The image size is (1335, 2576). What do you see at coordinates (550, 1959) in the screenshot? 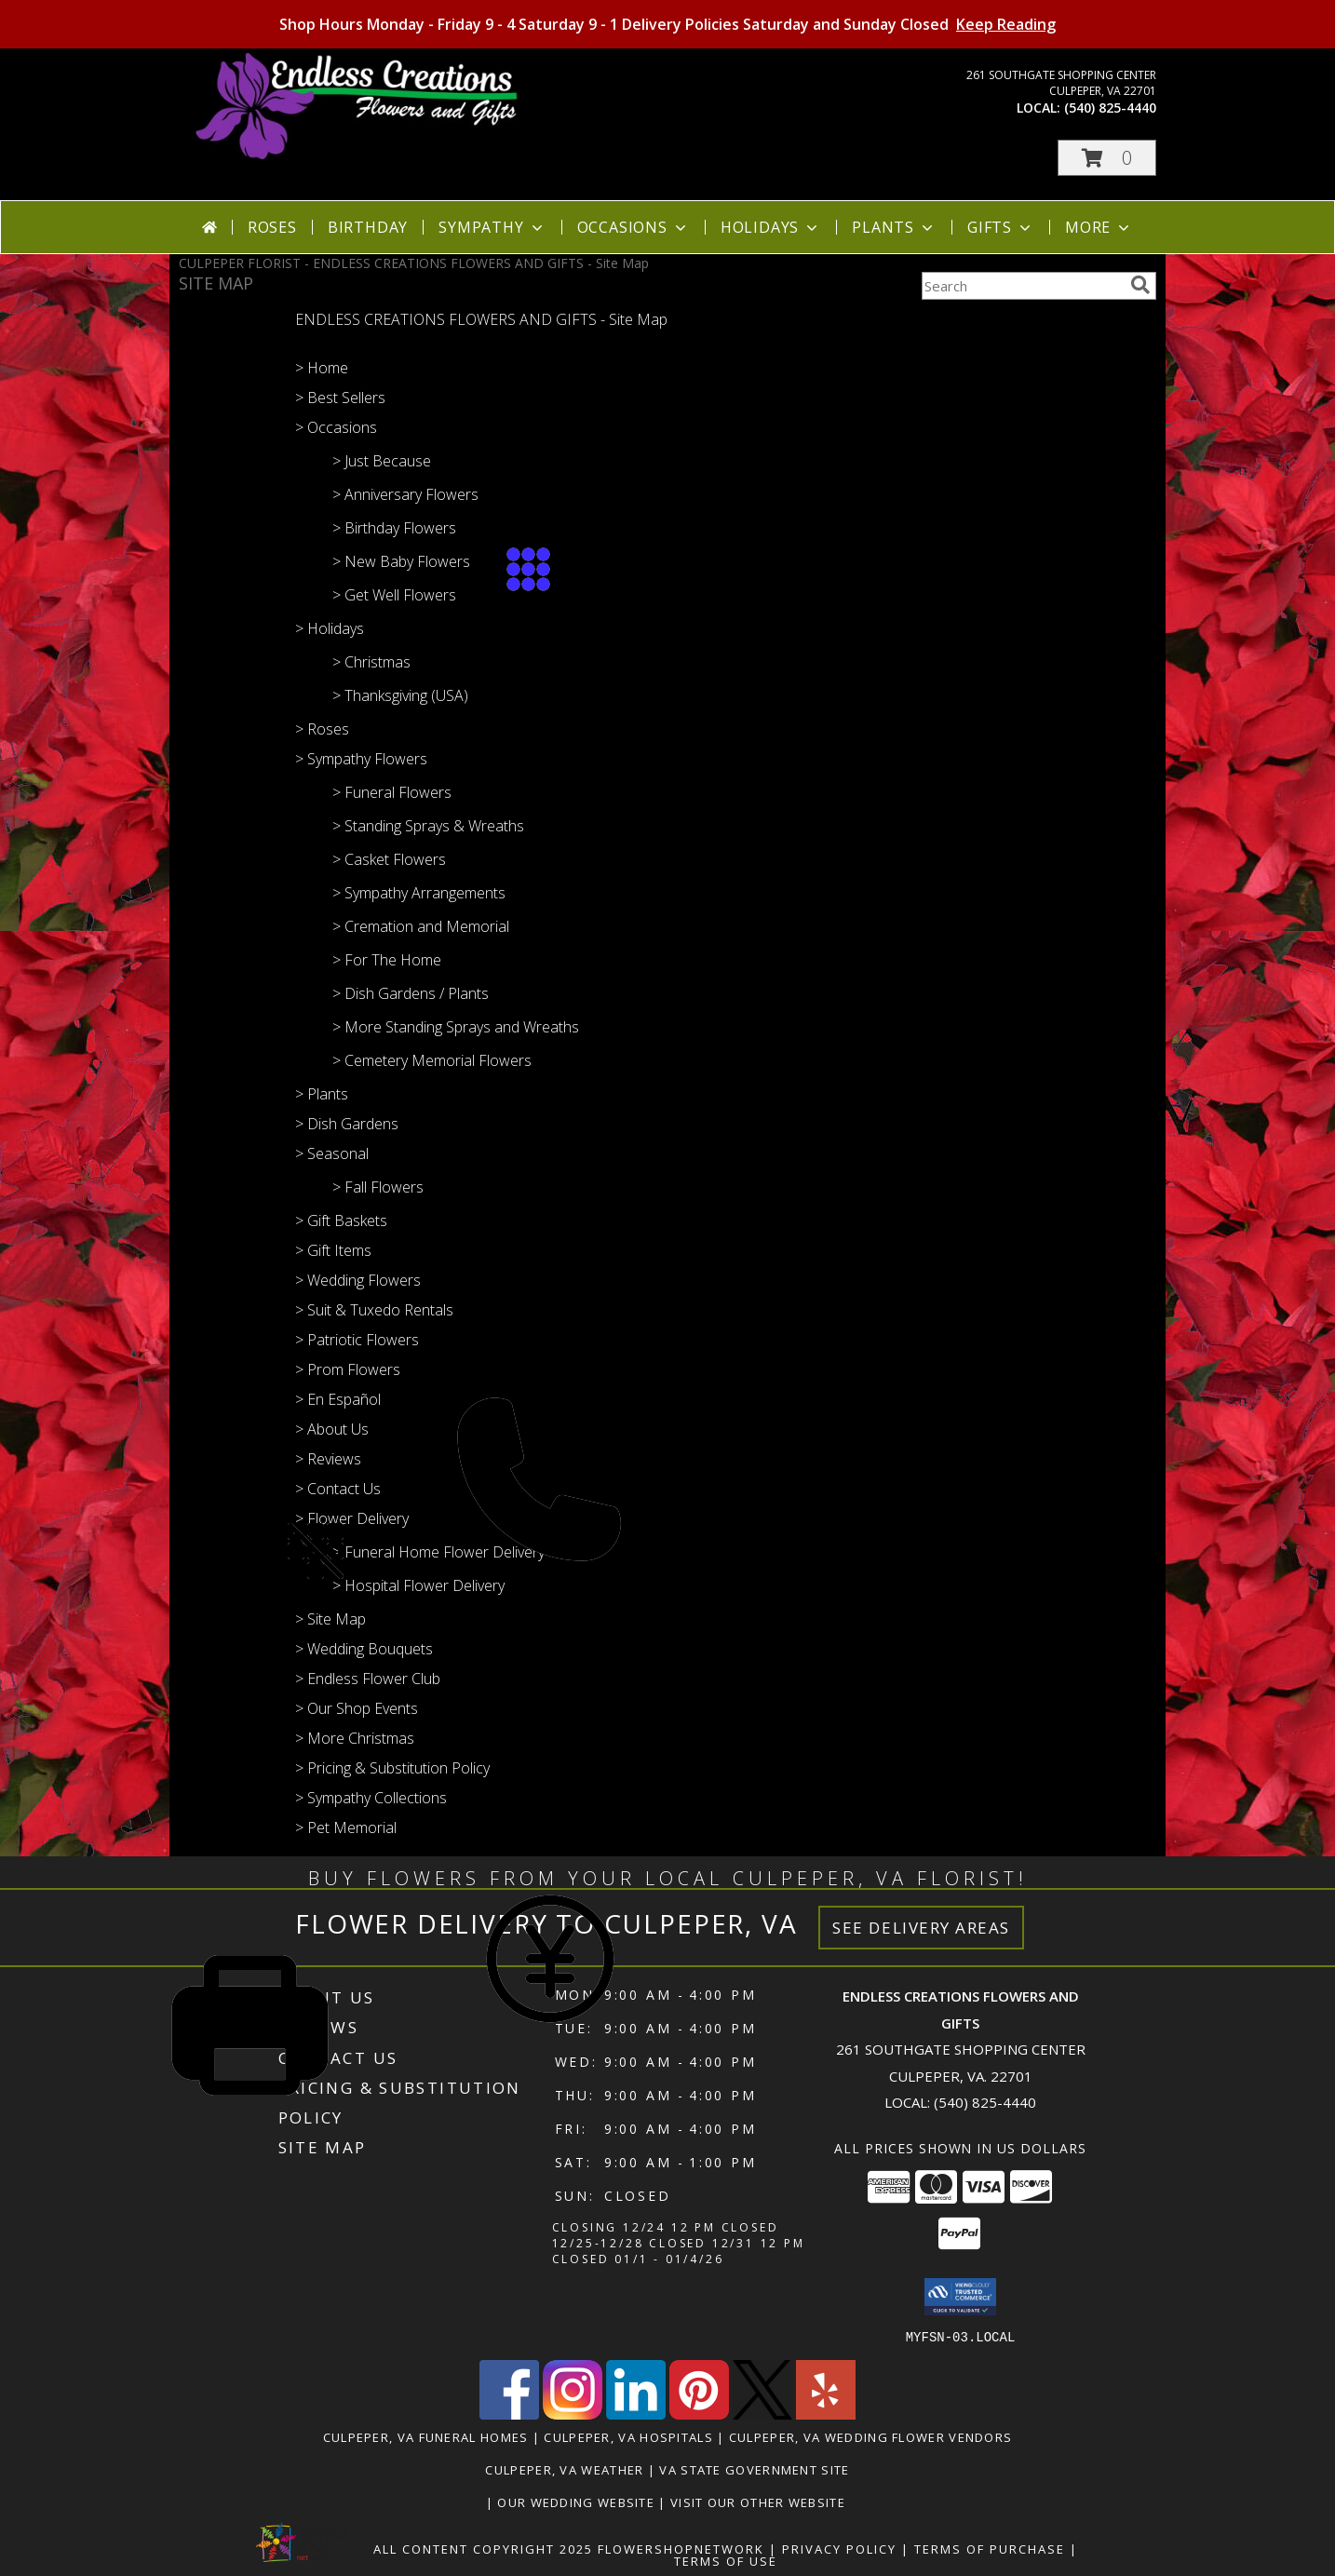
I see `view balance or payment in japanese yen` at bounding box center [550, 1959].